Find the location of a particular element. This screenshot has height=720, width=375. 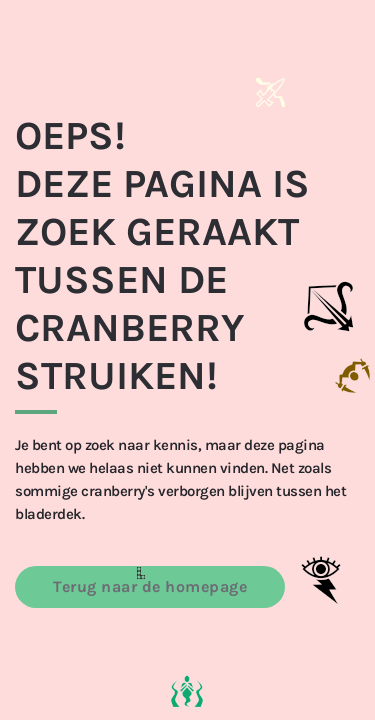

equip a lightning-enchanted weapon is located at coordinates (270, 92).